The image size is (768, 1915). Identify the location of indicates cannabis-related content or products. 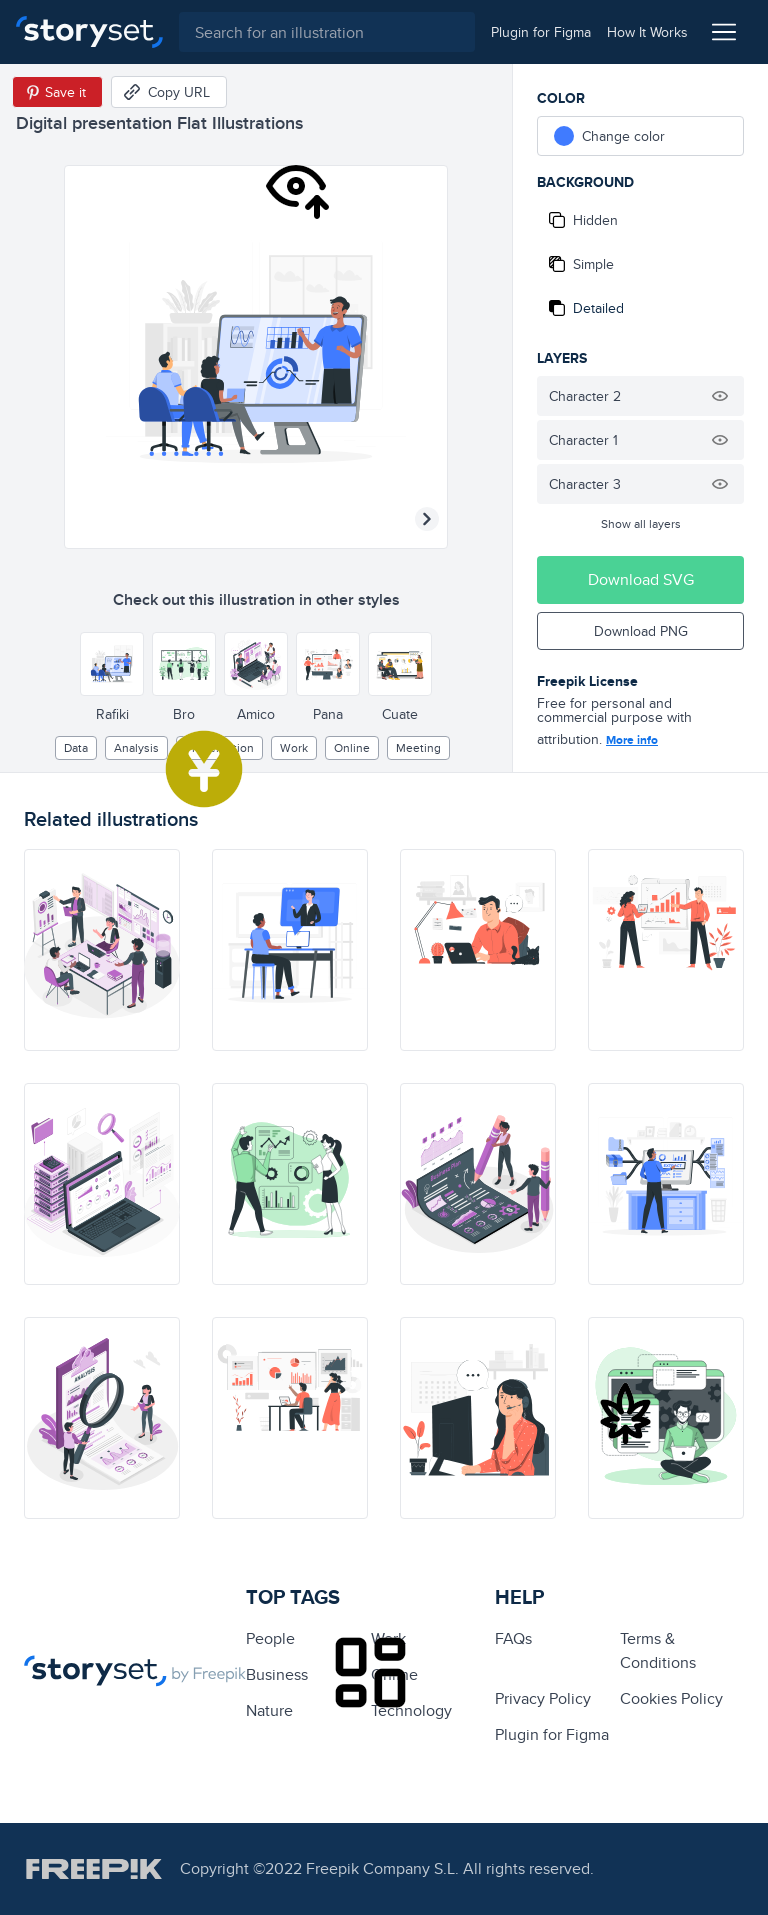
(625, 1413).